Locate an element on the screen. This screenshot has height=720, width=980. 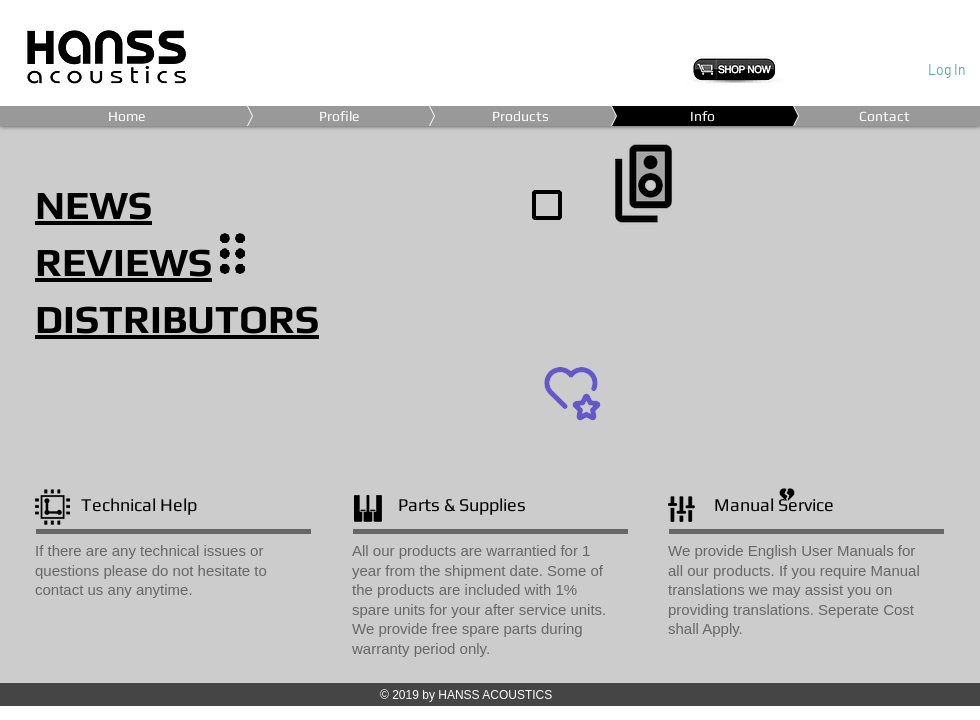
crop image to square aspect ratio is located at coordinates (547, 205).